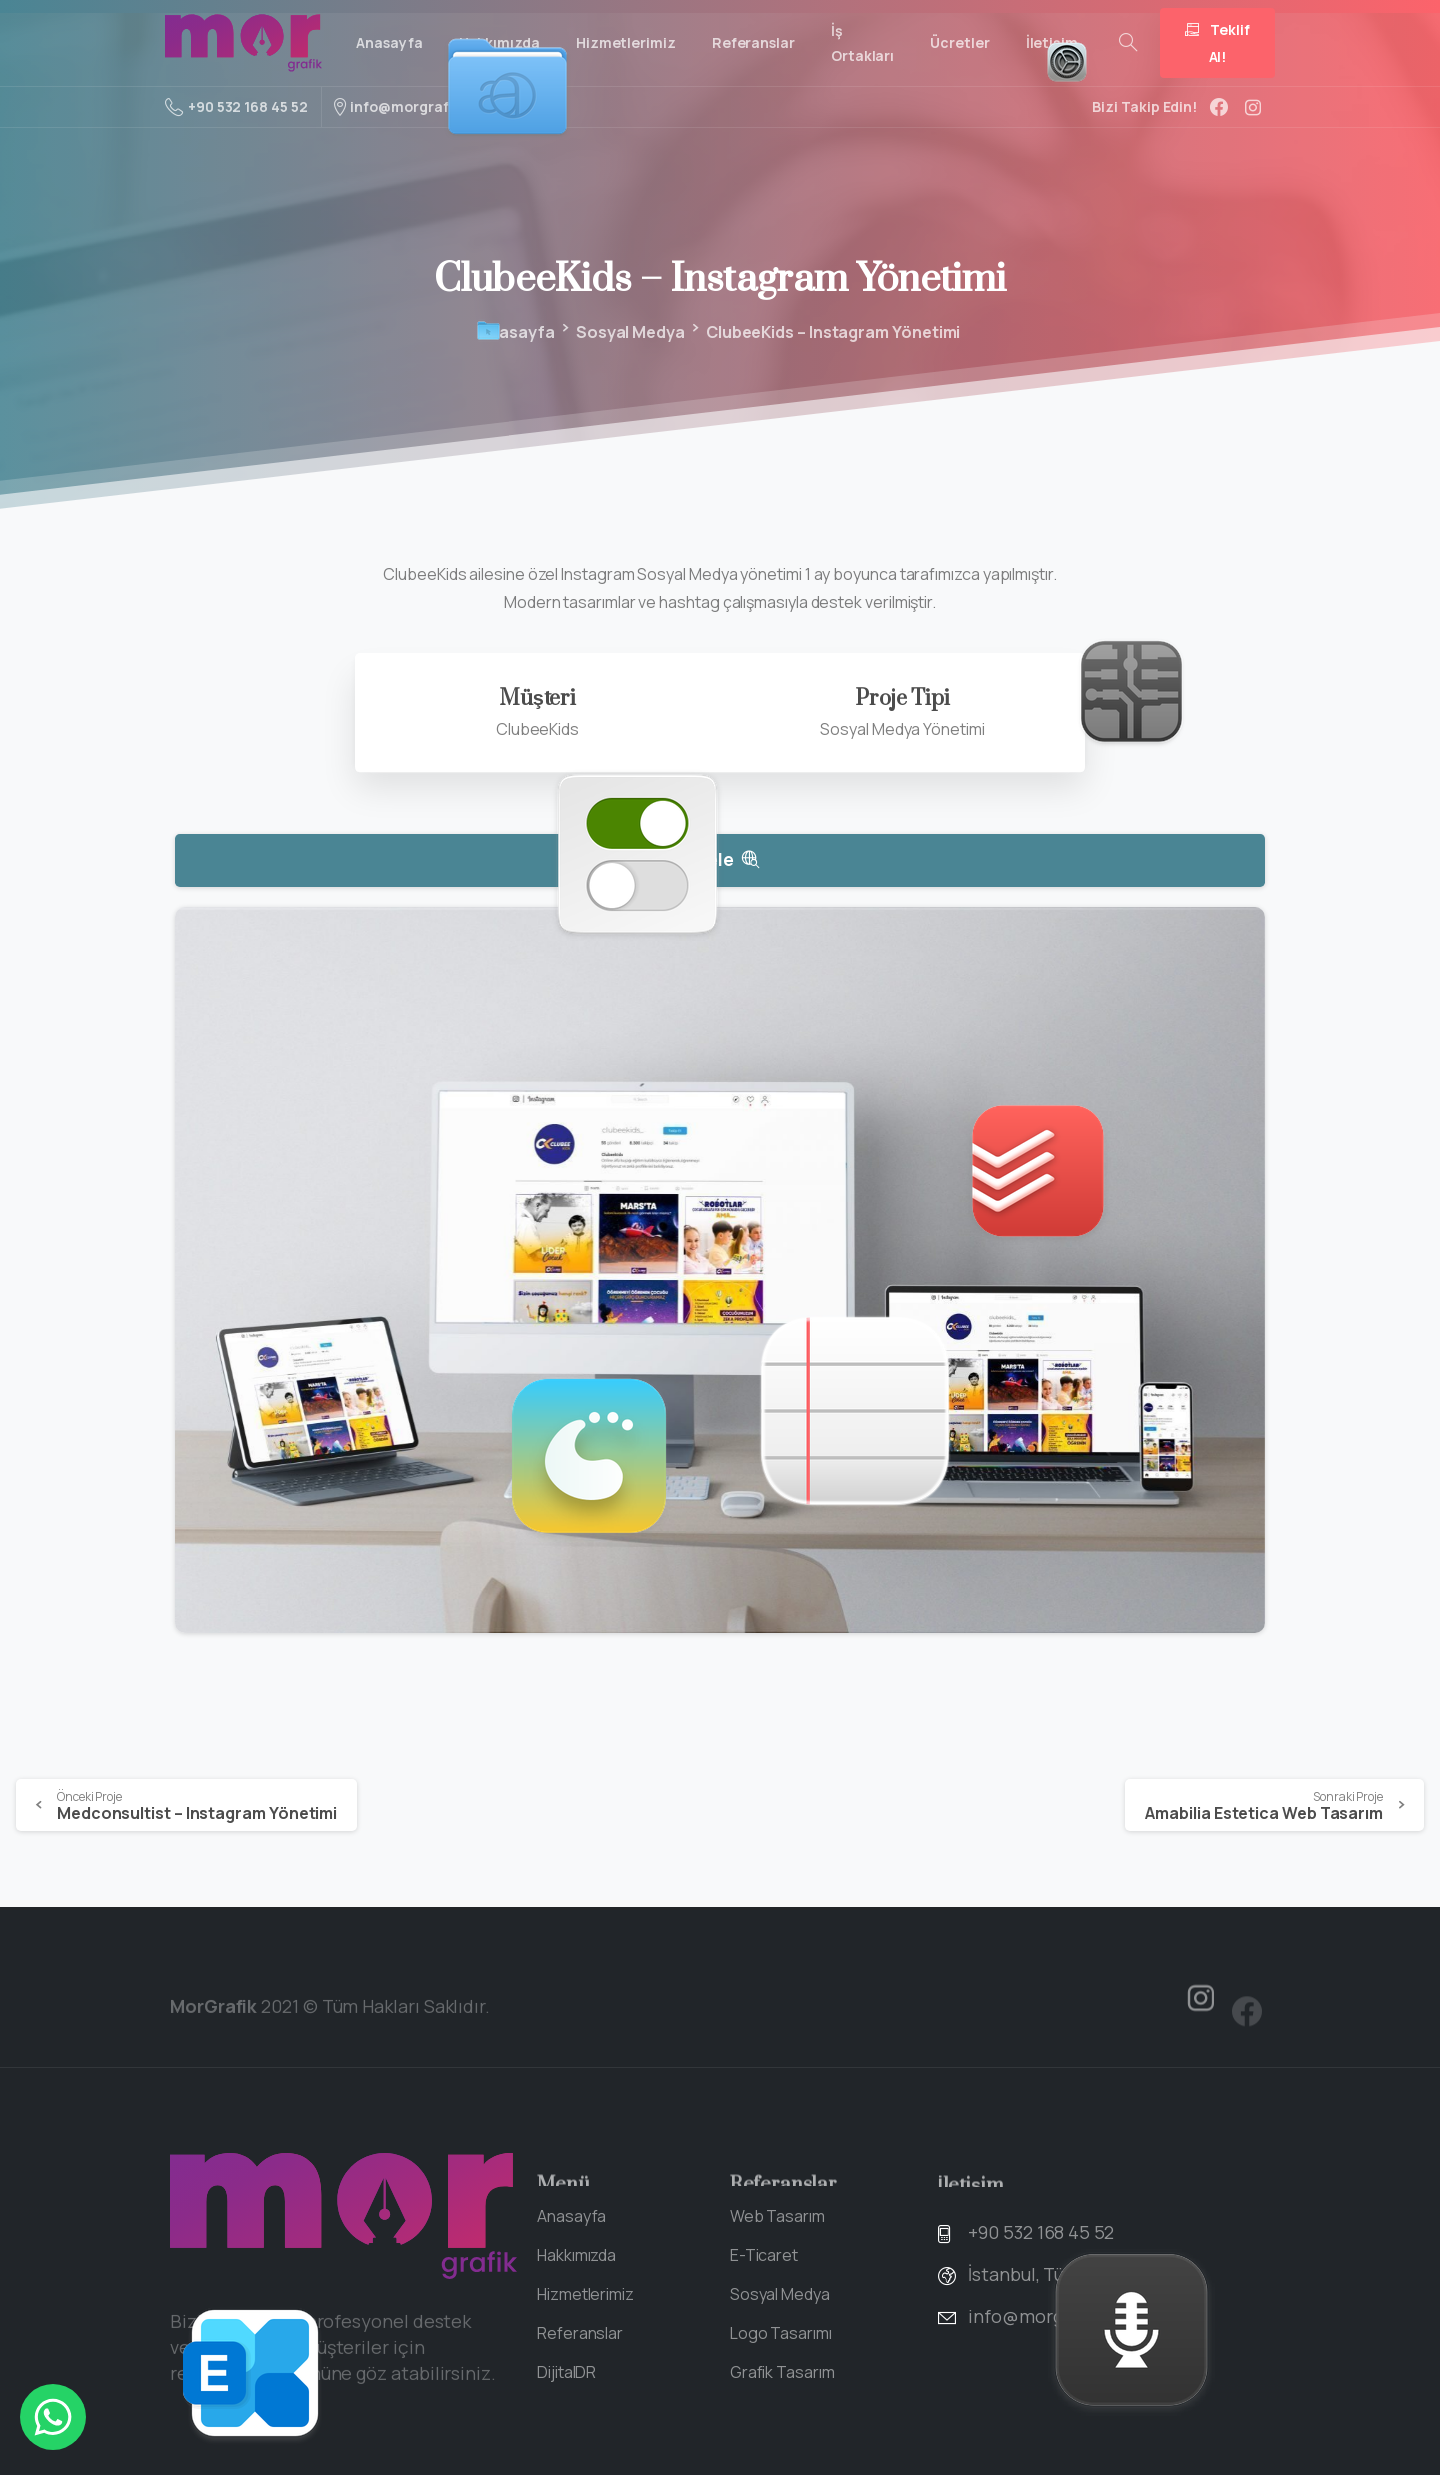 This screenshot has width=1440, height=2475. I want to click on open gerbview application for viewing gerber files, so click(1131, 691).